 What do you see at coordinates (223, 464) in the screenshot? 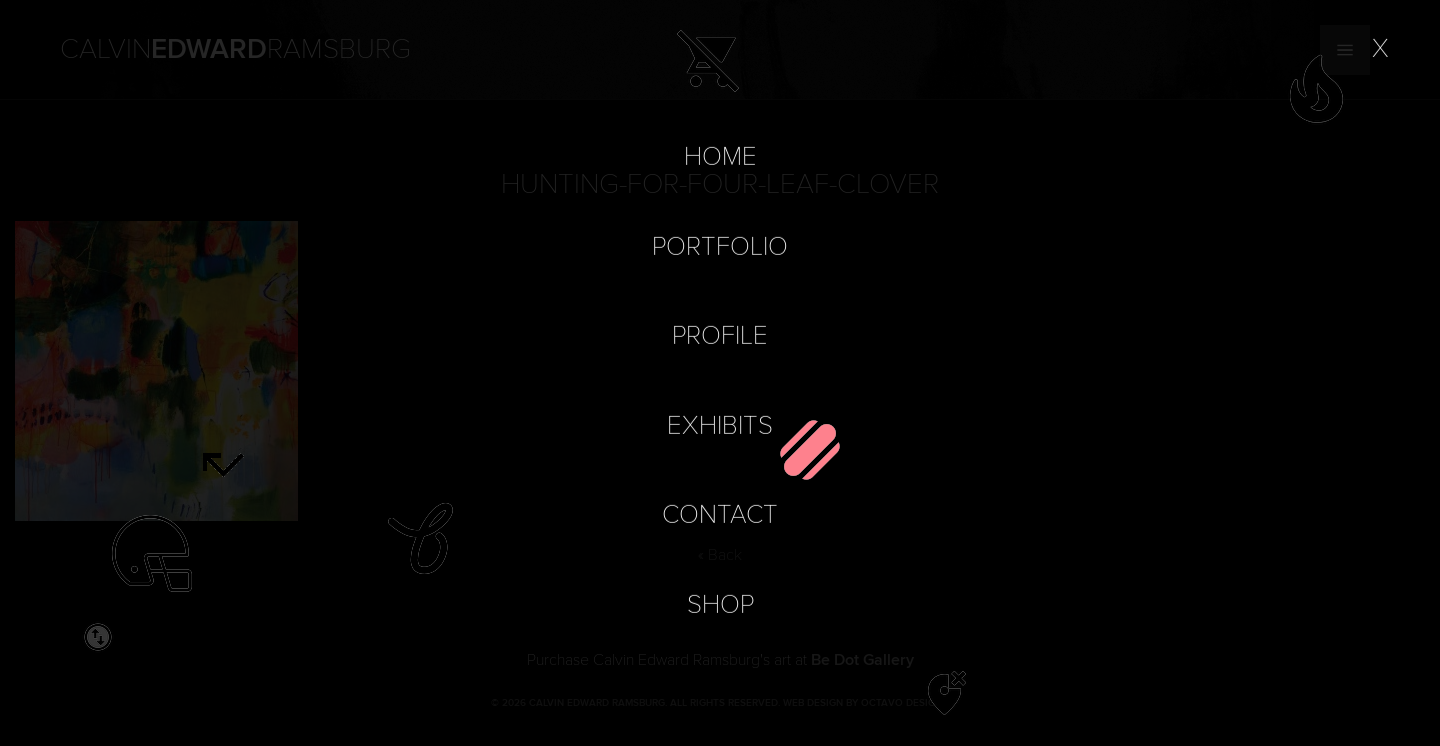
I see `indicates a missed incoming call` at bounding box center [223, 464].